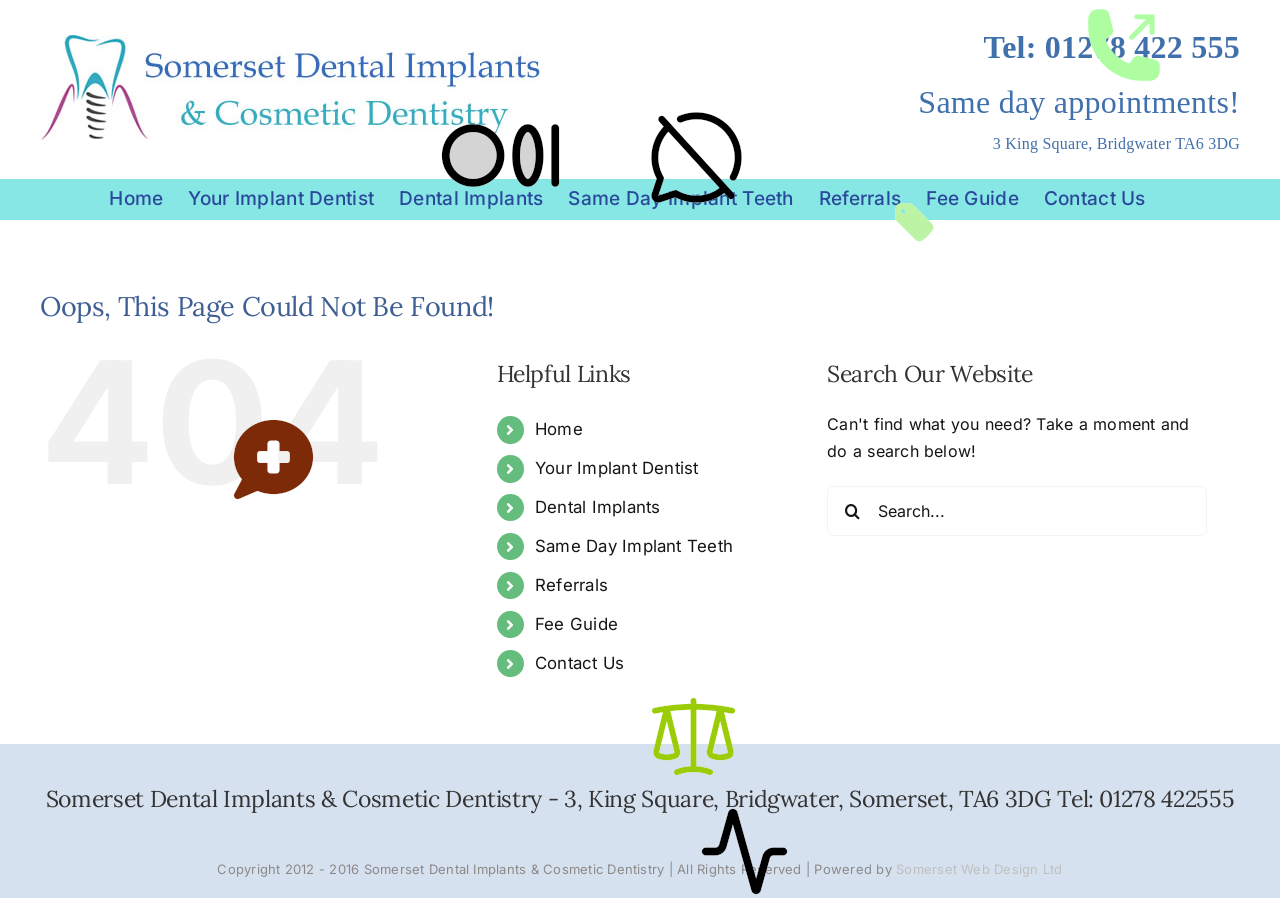 This screenshot has width=1280, height=898. I want to click on view activity or health metrics, so click(744, 851).